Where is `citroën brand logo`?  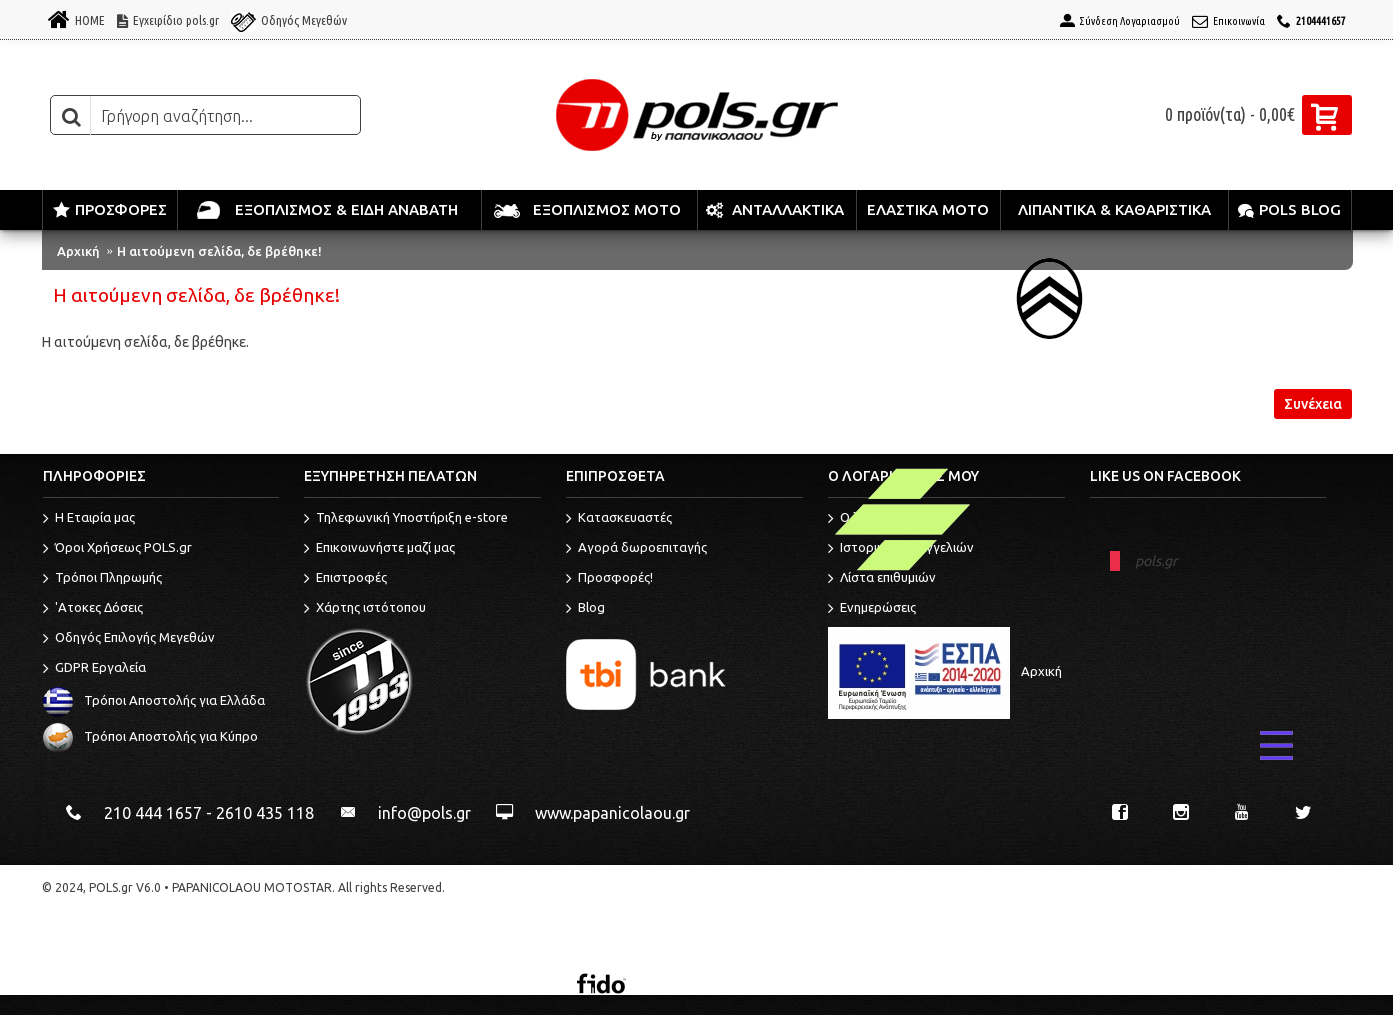 citroën brand logo is located at coordinates (1049, 298).